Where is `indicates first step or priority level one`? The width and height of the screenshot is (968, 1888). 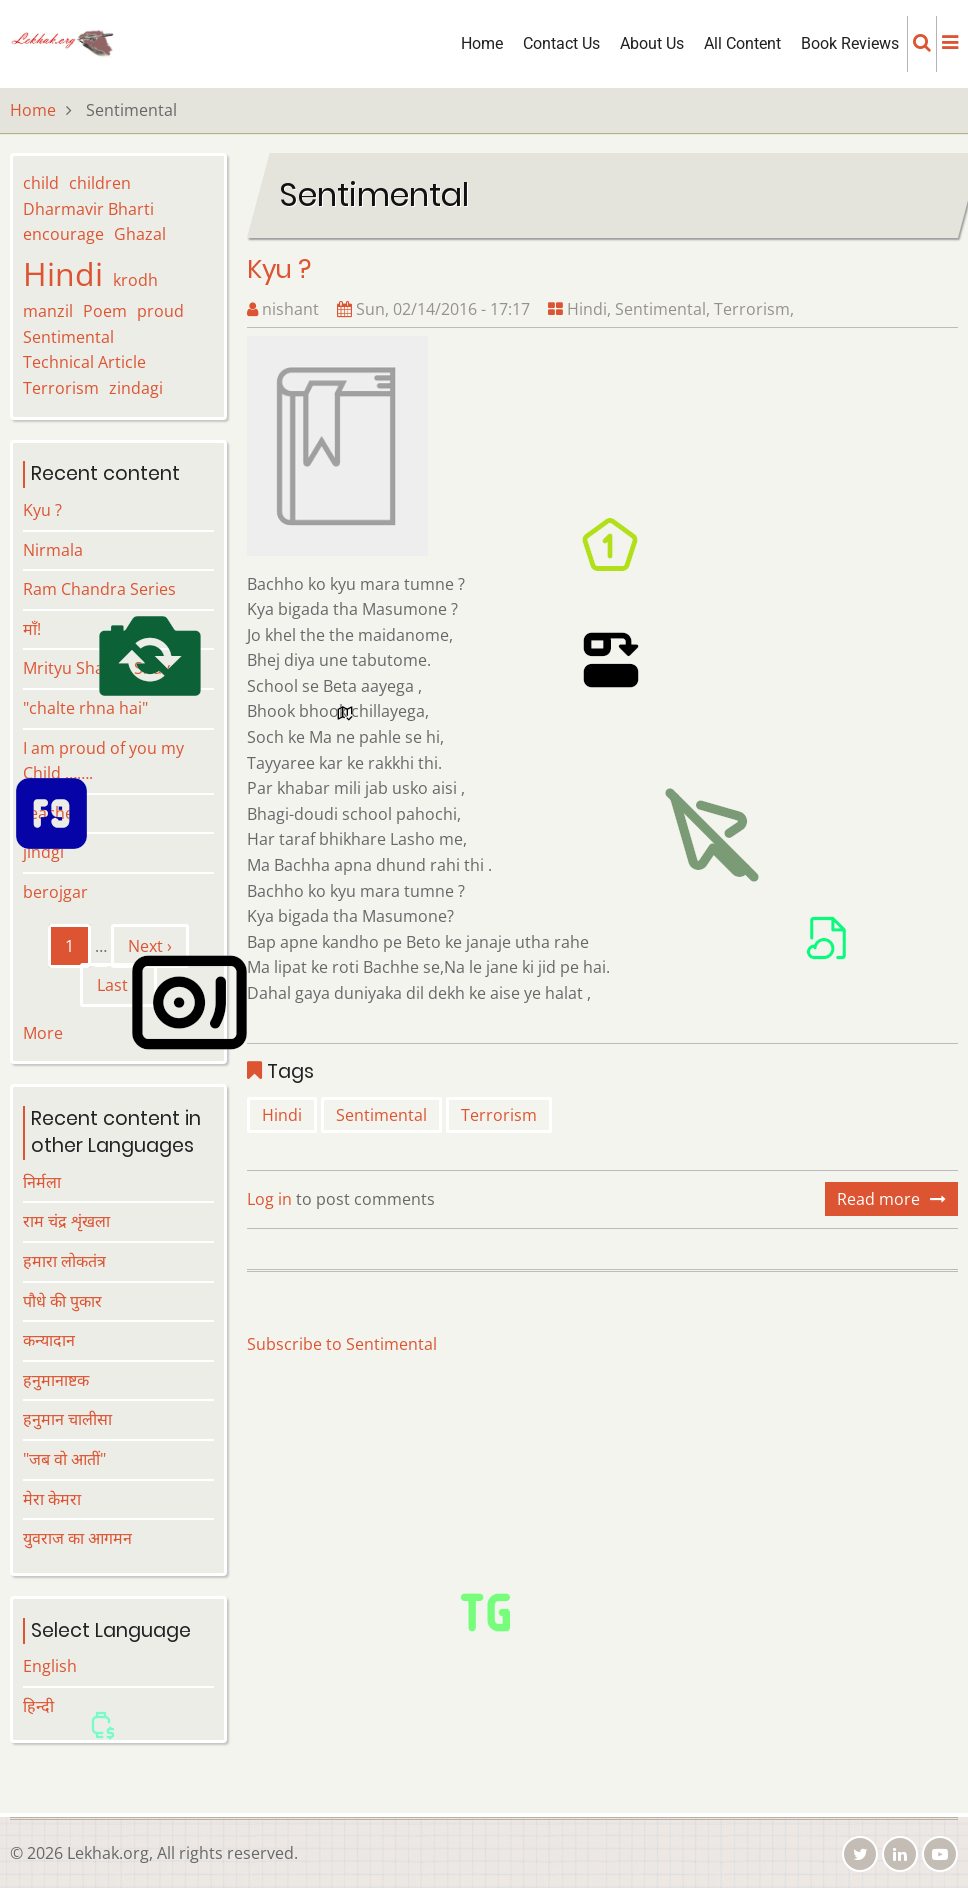
indicates first step or priority level one is located at coordinates (610, 546).